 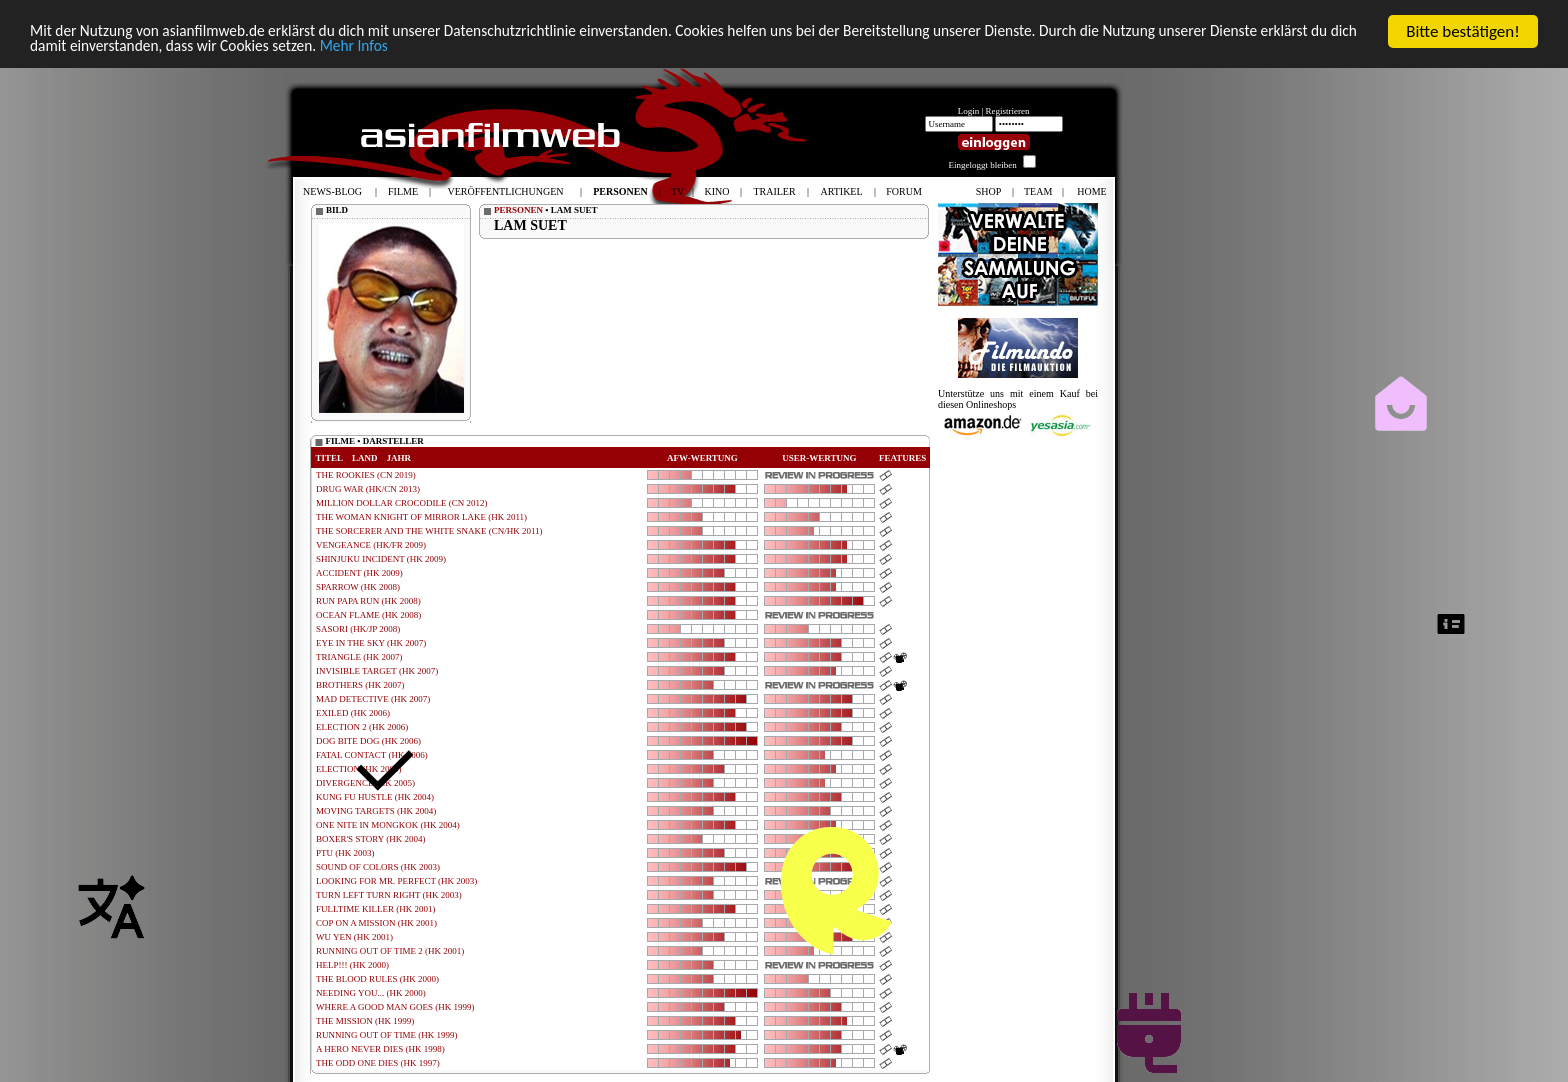 What do you see at coordinates (110, 910) in the screenshot?
I see `translate text using AI` at bounding box center [110, 910].